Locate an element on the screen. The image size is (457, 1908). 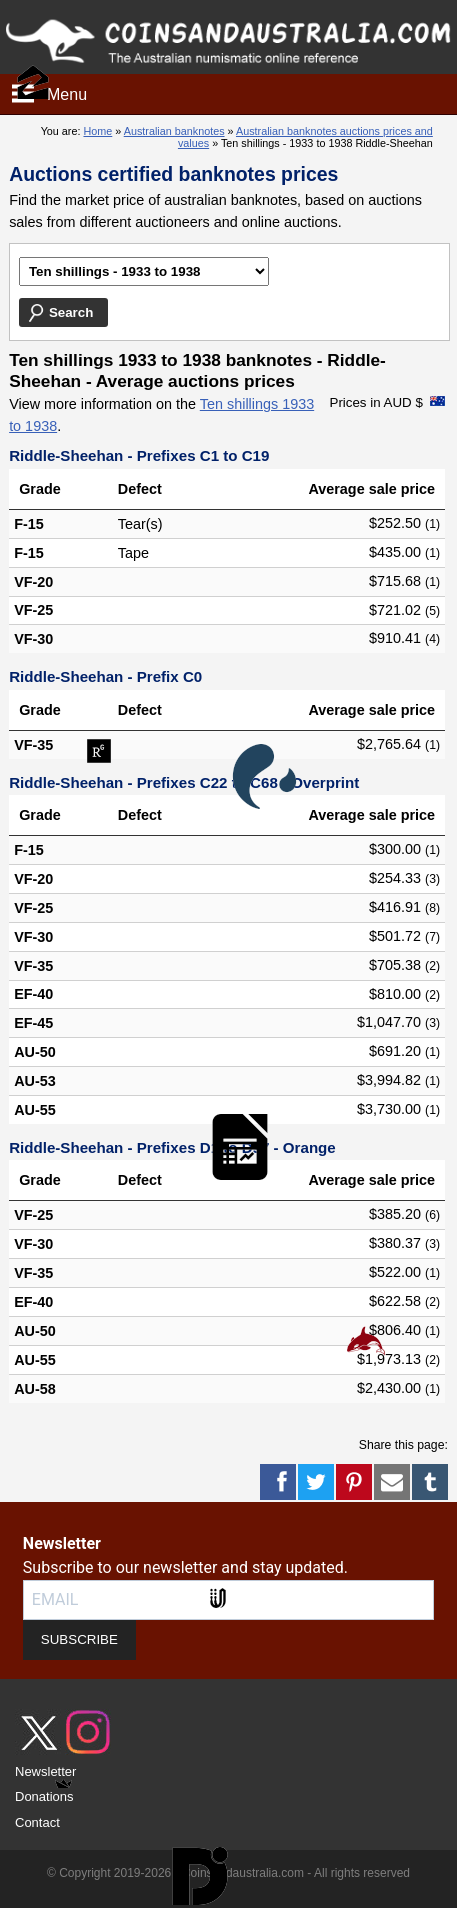
open Dolibarr ERP/CRM application is located at coordinates (200, 1876).